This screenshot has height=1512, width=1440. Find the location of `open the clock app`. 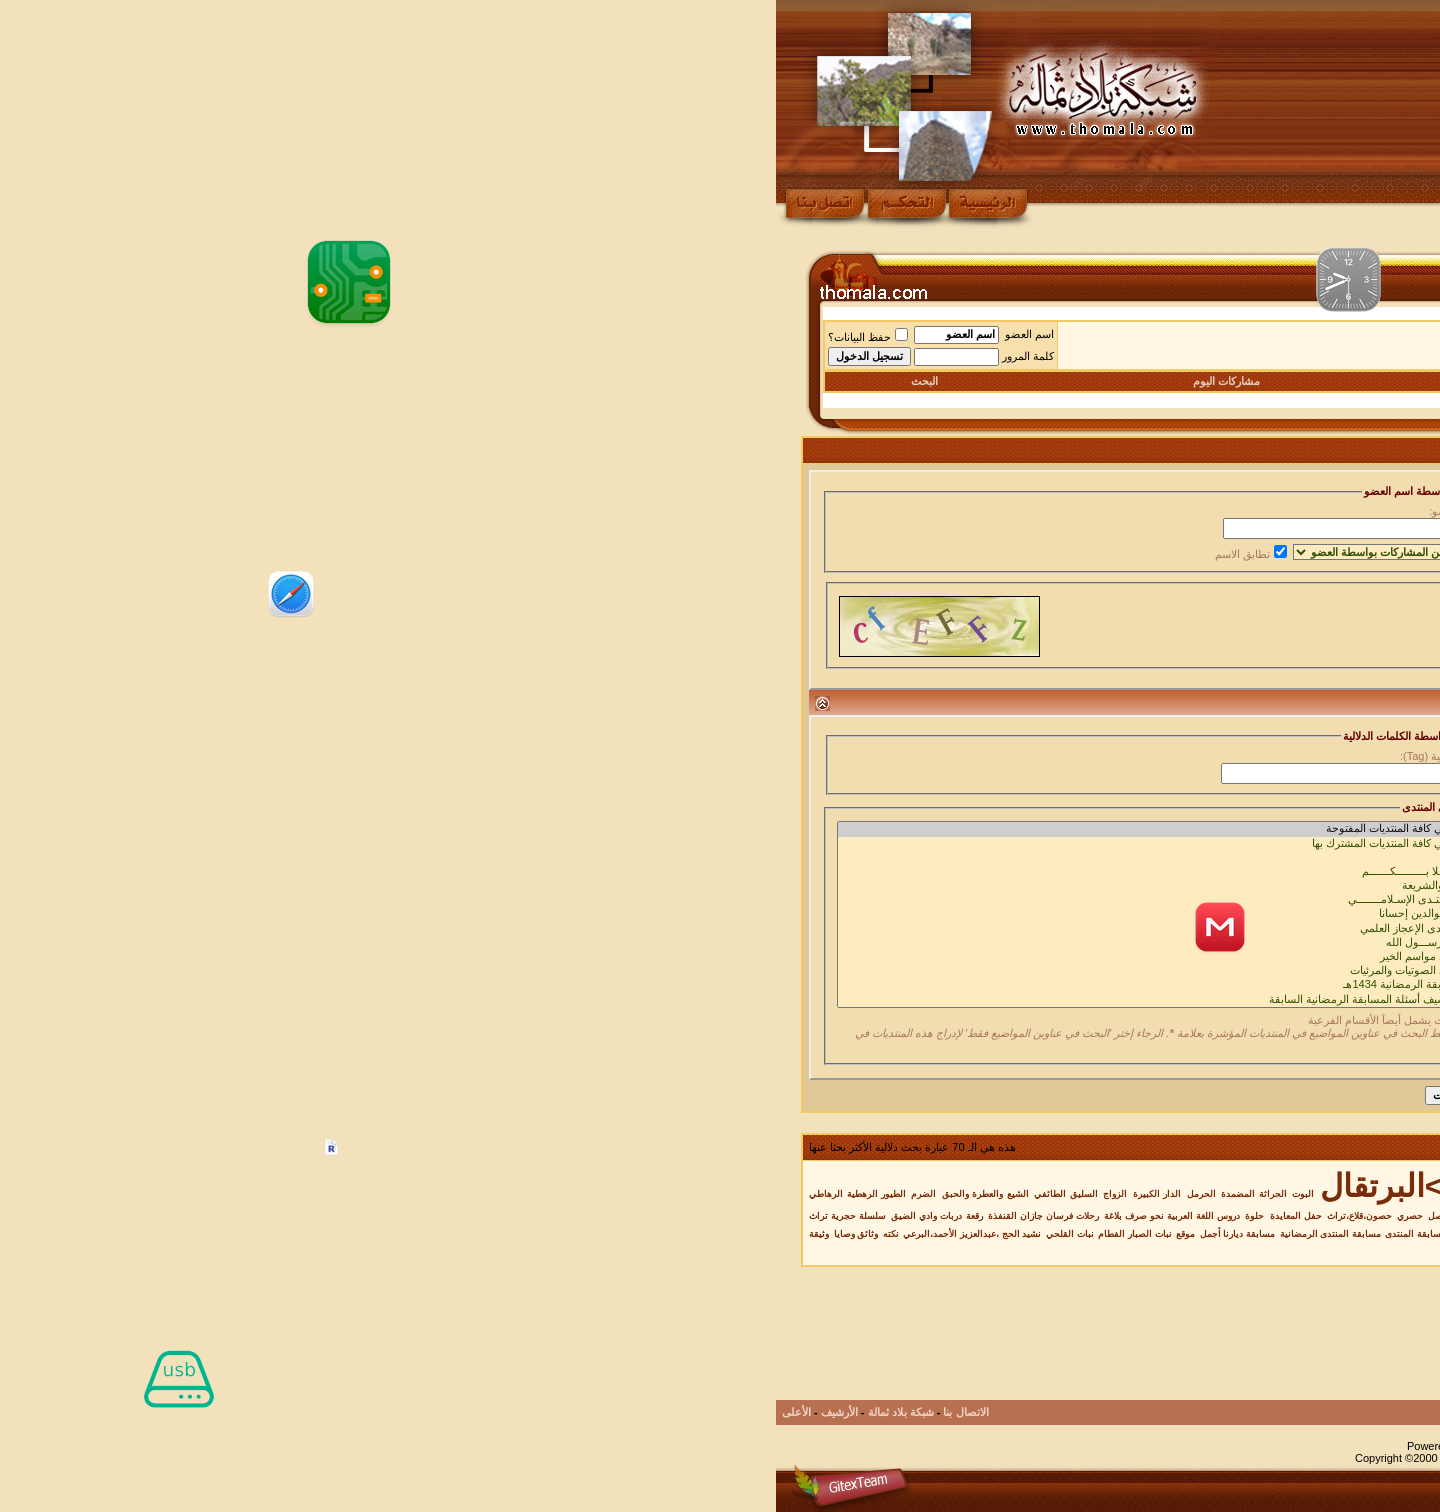

open the clock app is located at coordinates (1348, 279).